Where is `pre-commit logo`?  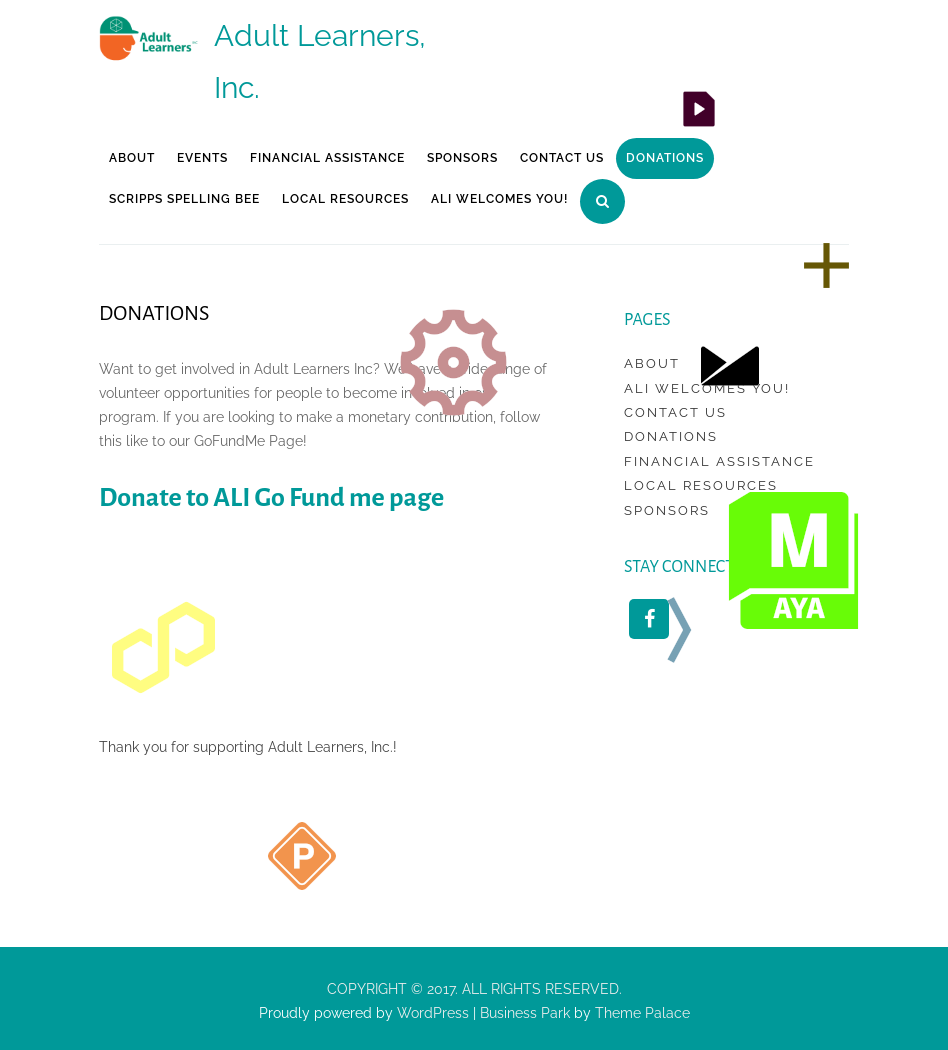 pre-commit logo is located at coordinates (302, 856).